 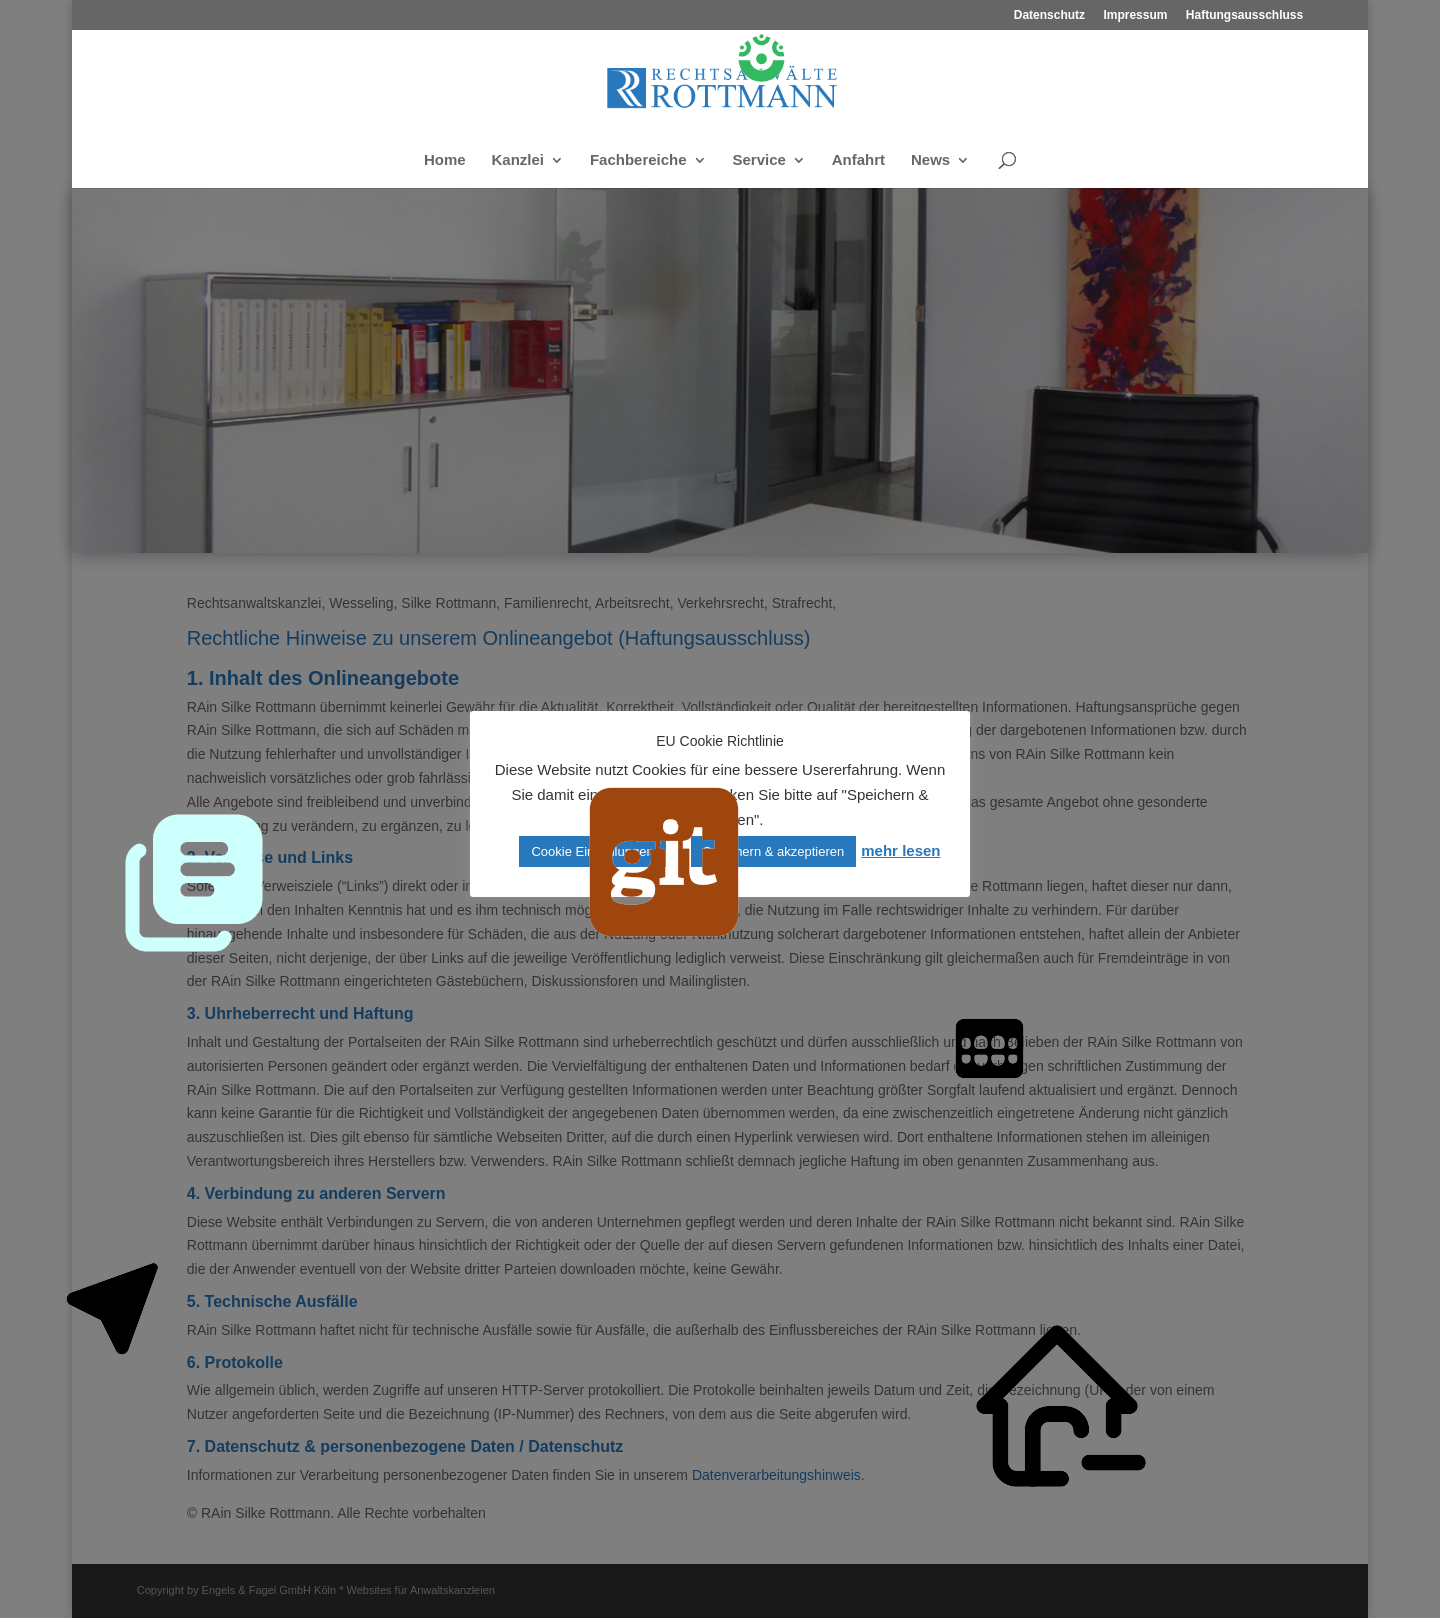 What do you see at coordinates (1057, 1406) in the screenshot?
I see `remove a property from your saved homes` at bounding box center [1057, 1406].